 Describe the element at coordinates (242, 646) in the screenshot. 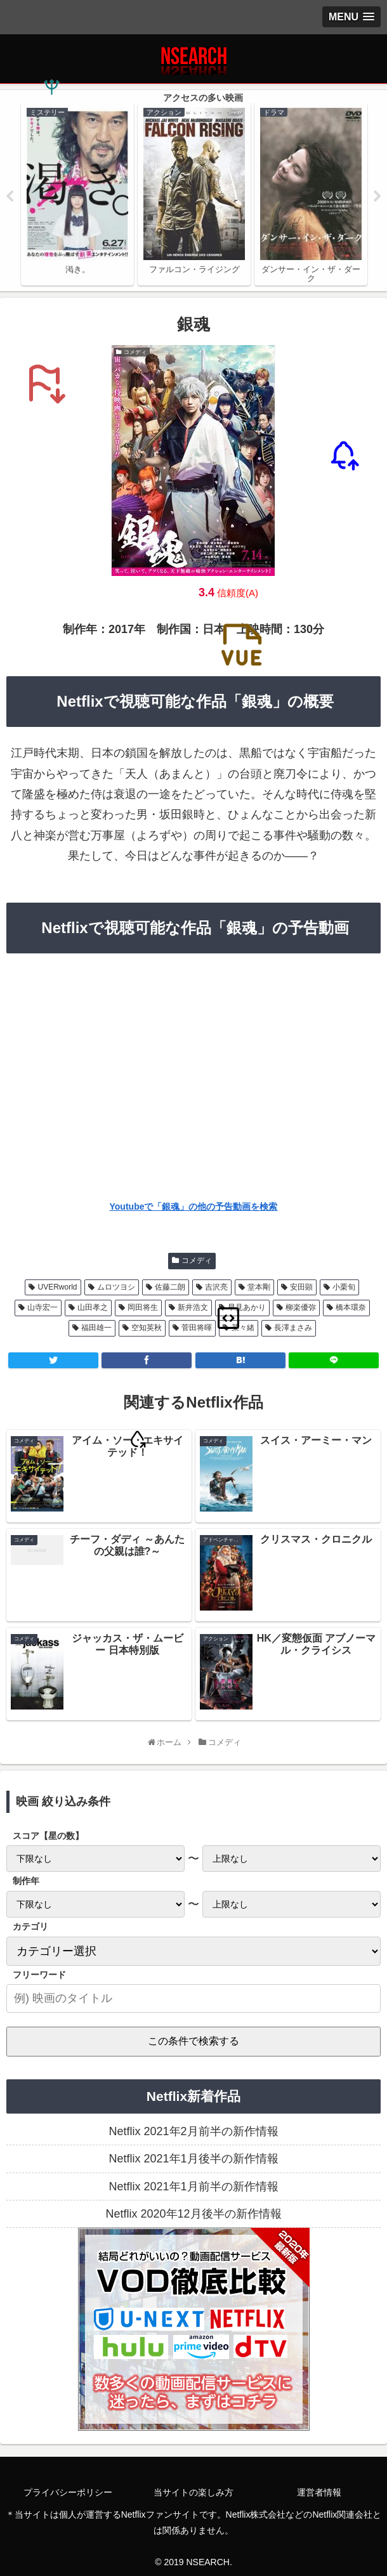

I see `vue.js component or project file` at that location.